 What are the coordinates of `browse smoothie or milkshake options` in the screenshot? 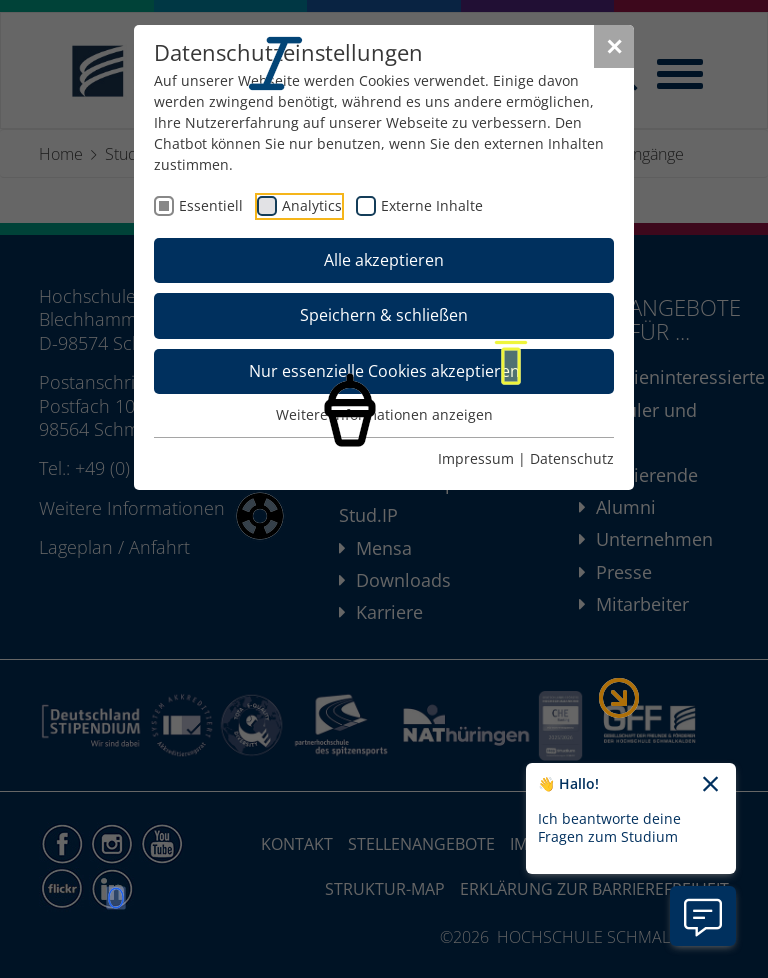 It's located at (350, 410).